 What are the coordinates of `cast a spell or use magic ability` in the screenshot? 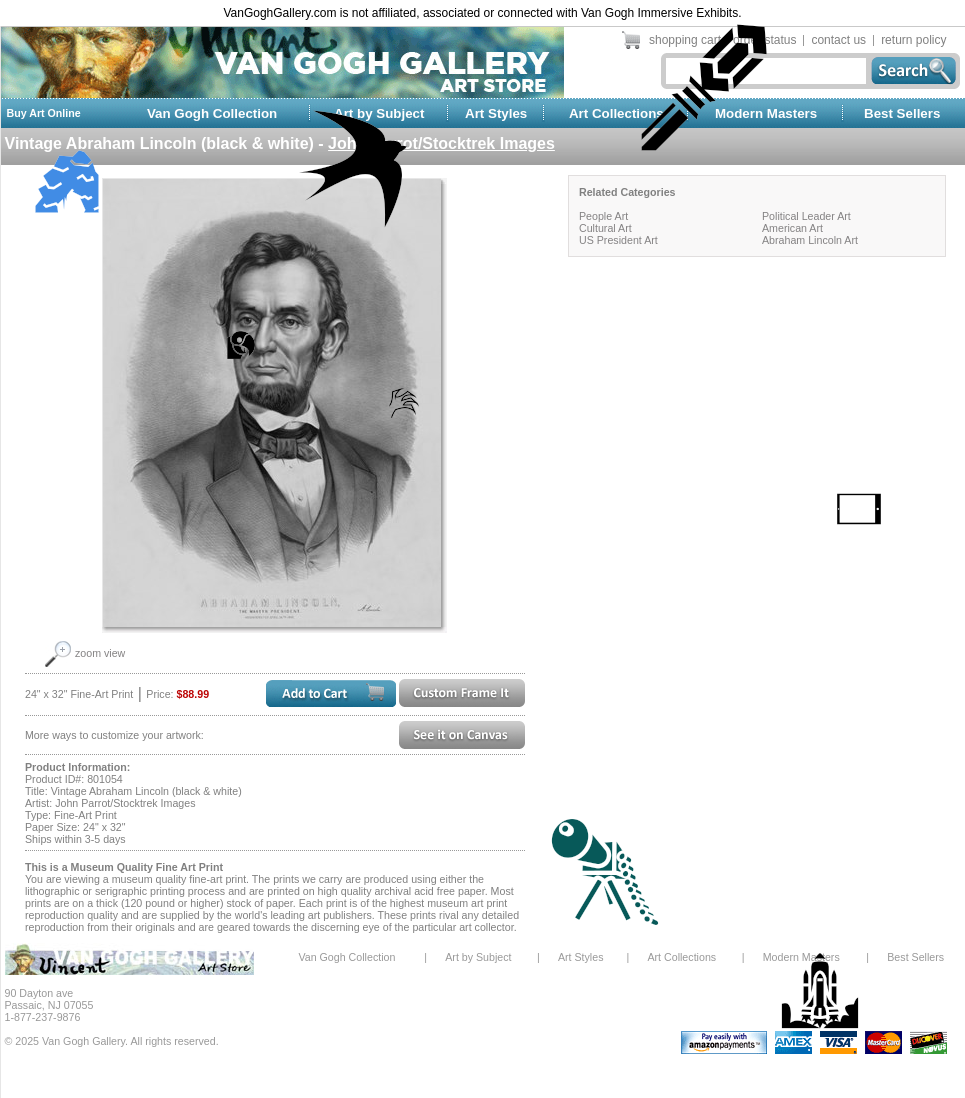 It's located at (705, 87).